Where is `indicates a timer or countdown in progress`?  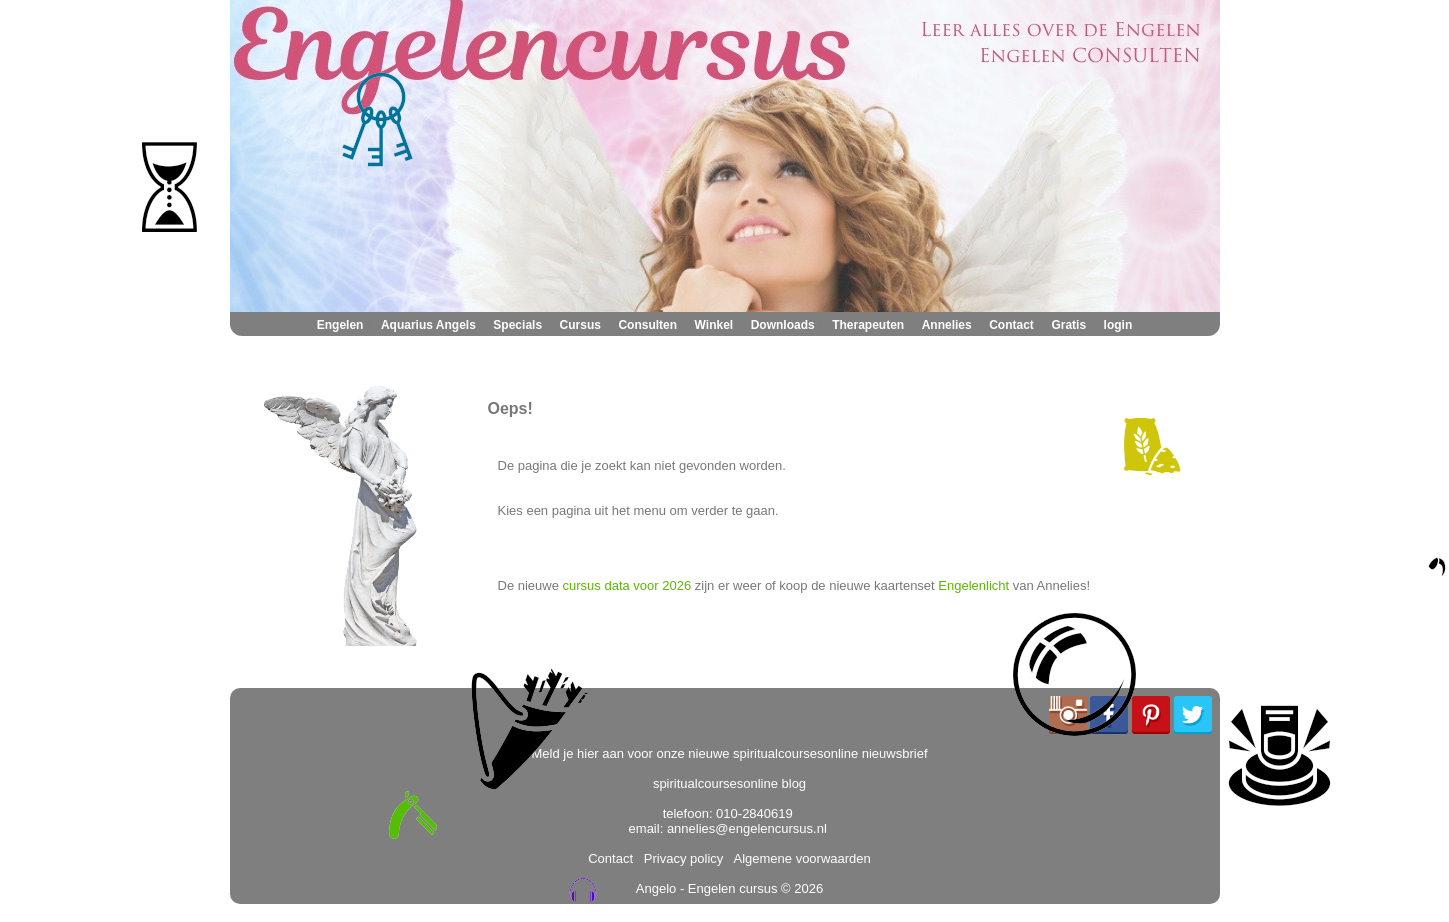 indicates a timer or countdown in progress is located at coordinates (169, 187).